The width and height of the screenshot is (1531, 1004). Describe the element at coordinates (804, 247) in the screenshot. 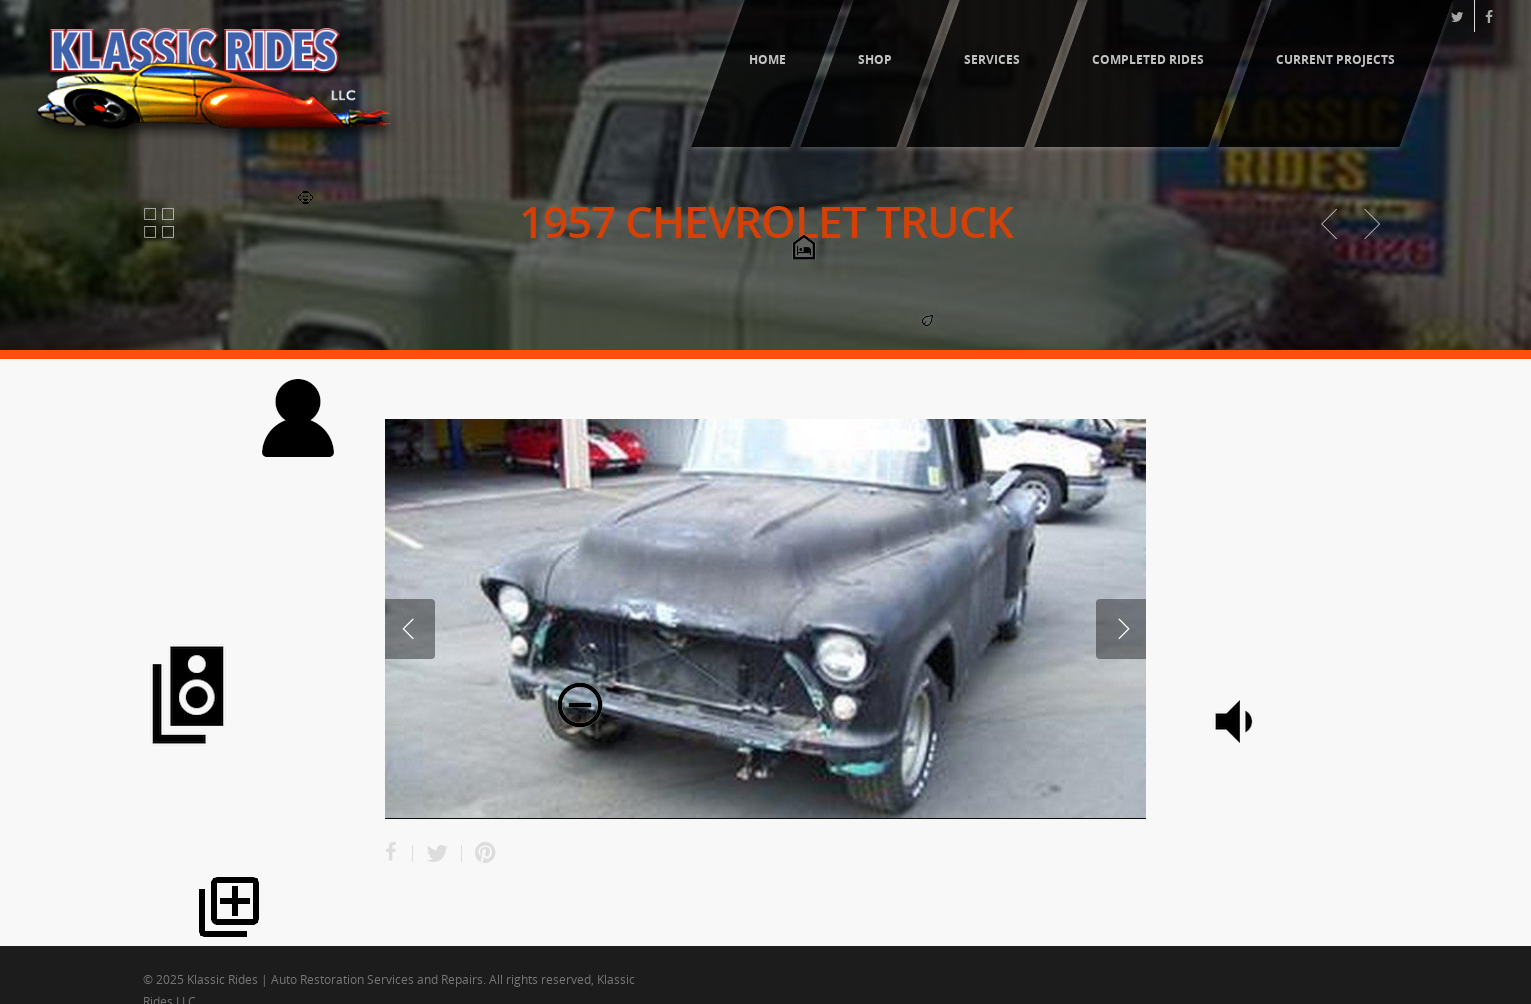

I see `find overnight shelter or emergency housing` at that location.